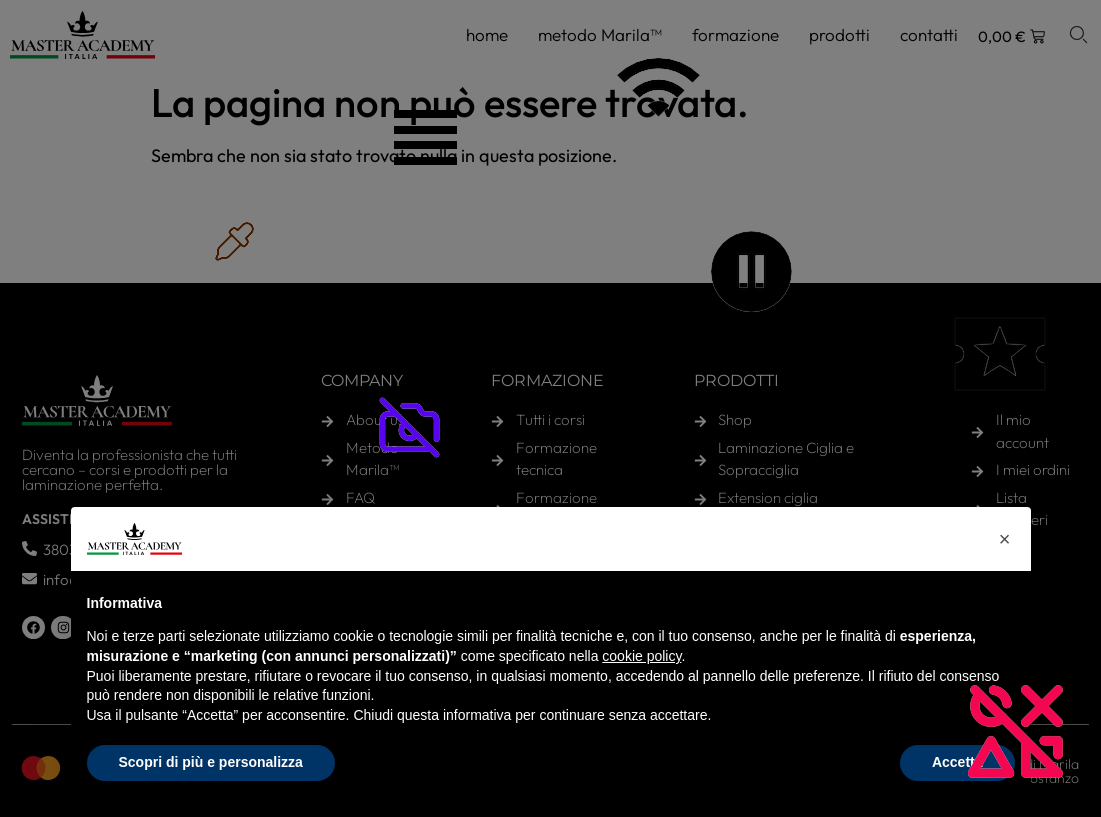 Image resolution: width=1101 pixels, height=817 pixels. Describe the element at coordinates (409, 427) in the screenshot. I see `camera is disabled or unavailable` at that location.